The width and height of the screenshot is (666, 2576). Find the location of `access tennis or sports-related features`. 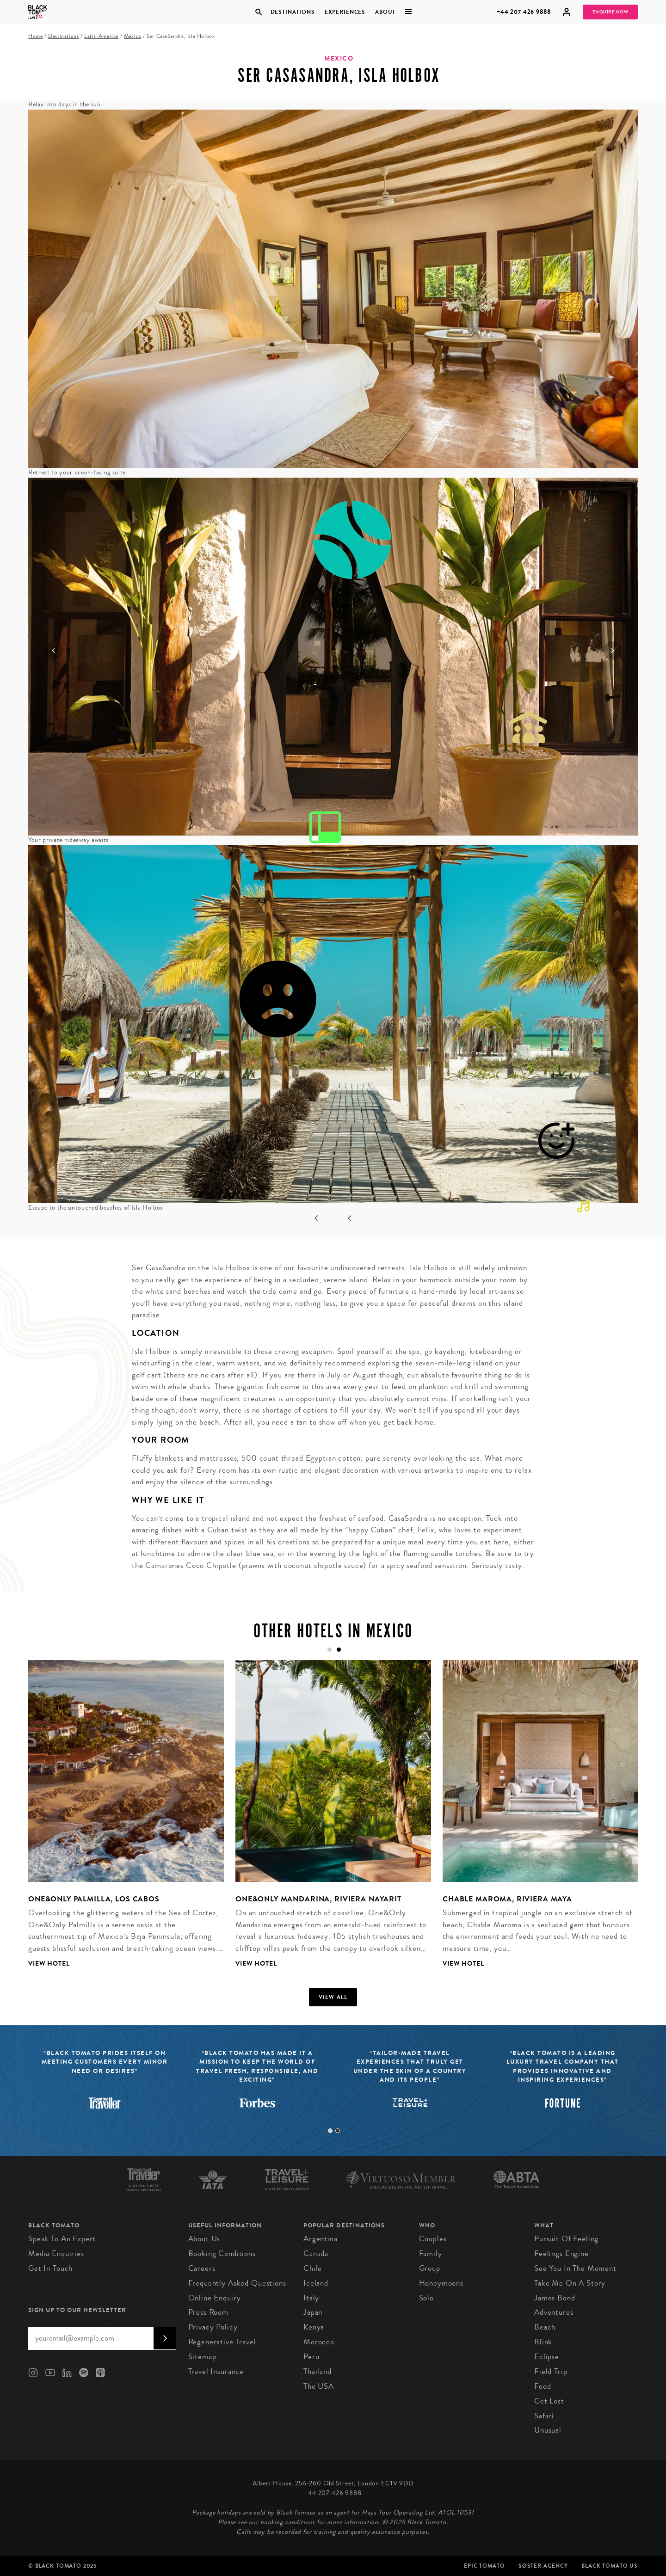

access tennis or sports-related features is located at coordinates (352, 540).